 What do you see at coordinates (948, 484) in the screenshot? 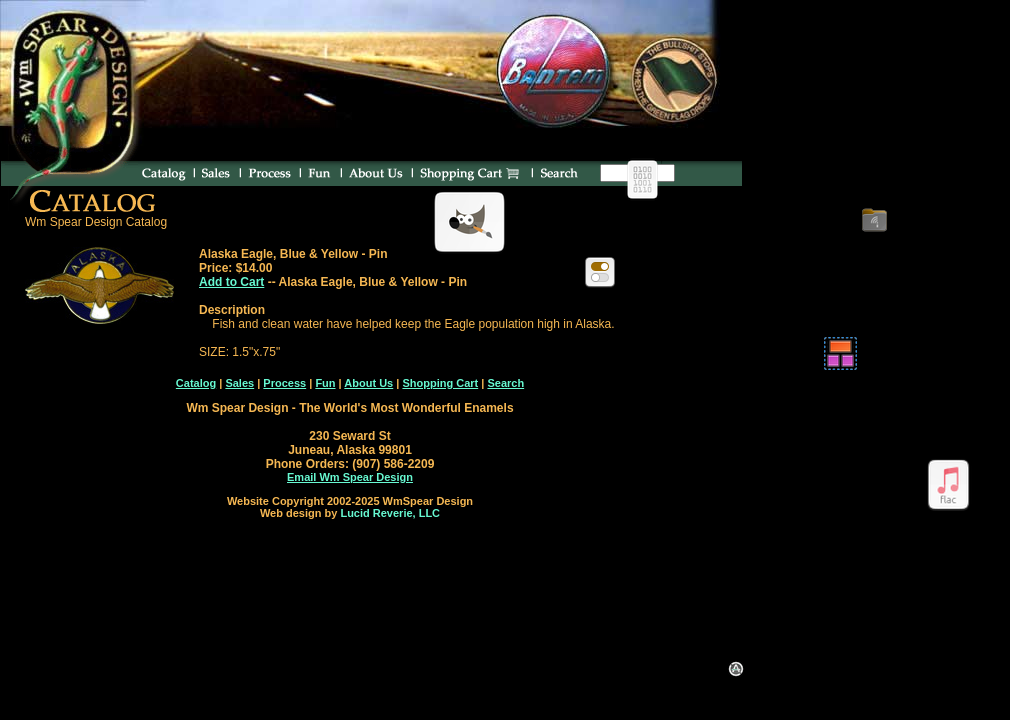
I see `a flac audio file` at bounding box center [948, 484].